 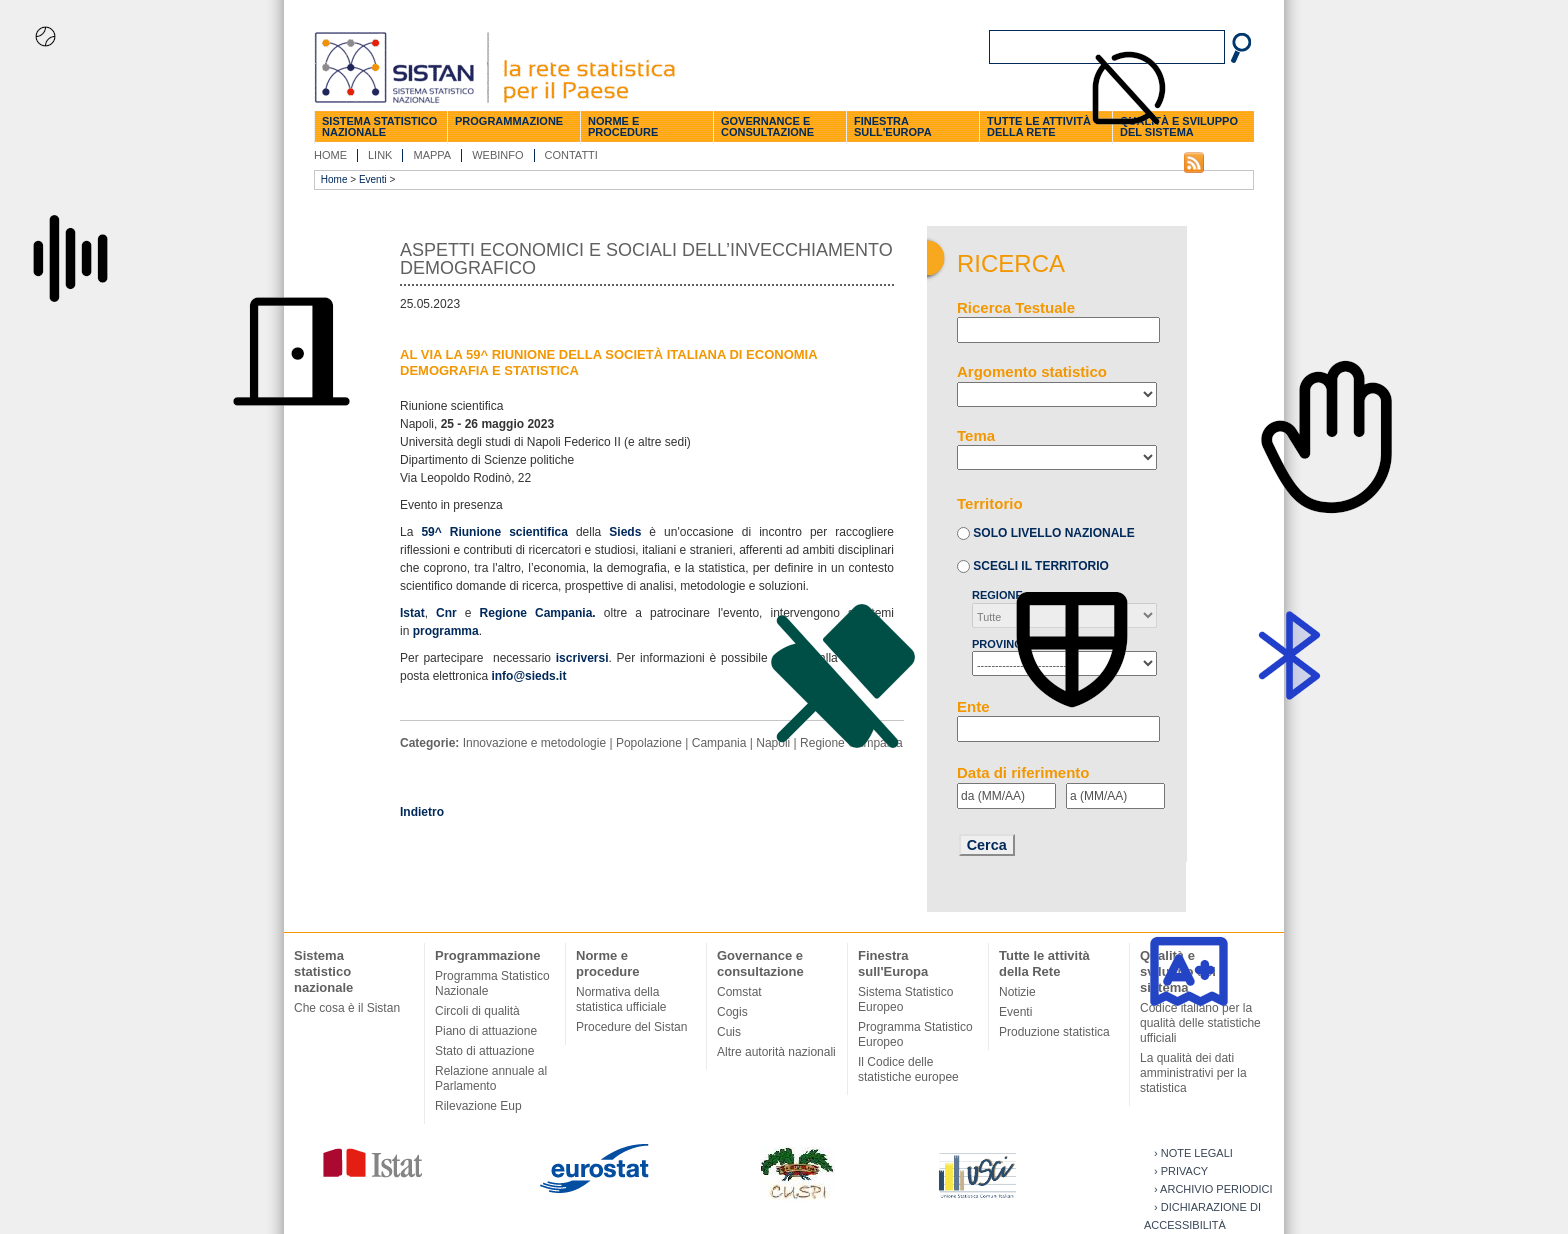 I want to click on log out or exit the application, so click(x=291, y=351).